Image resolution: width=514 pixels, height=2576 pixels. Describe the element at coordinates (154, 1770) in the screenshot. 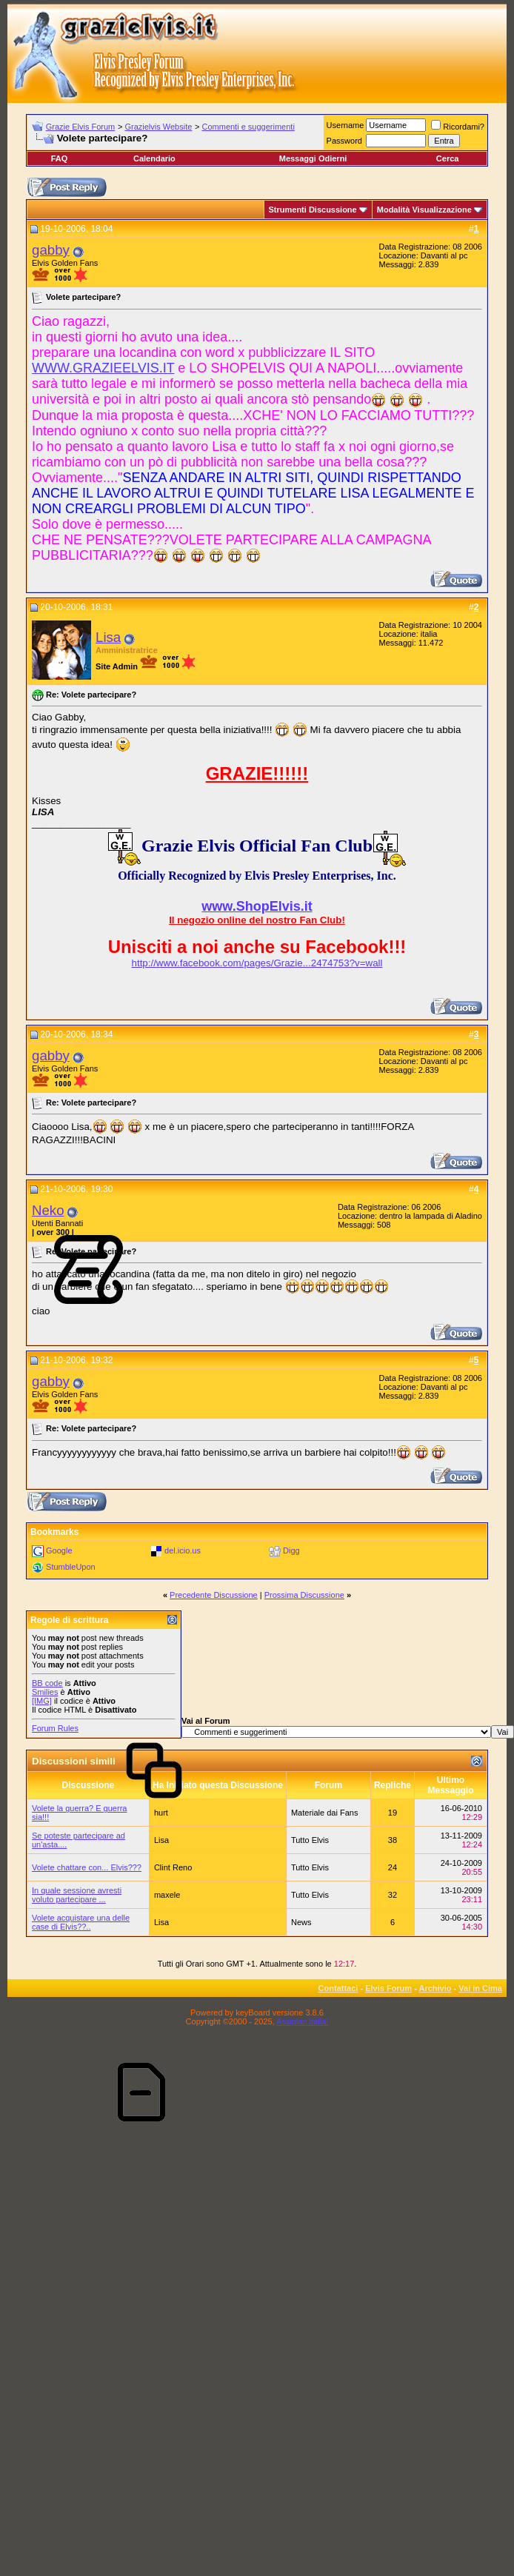

I see `copy to clipboard` at that location.